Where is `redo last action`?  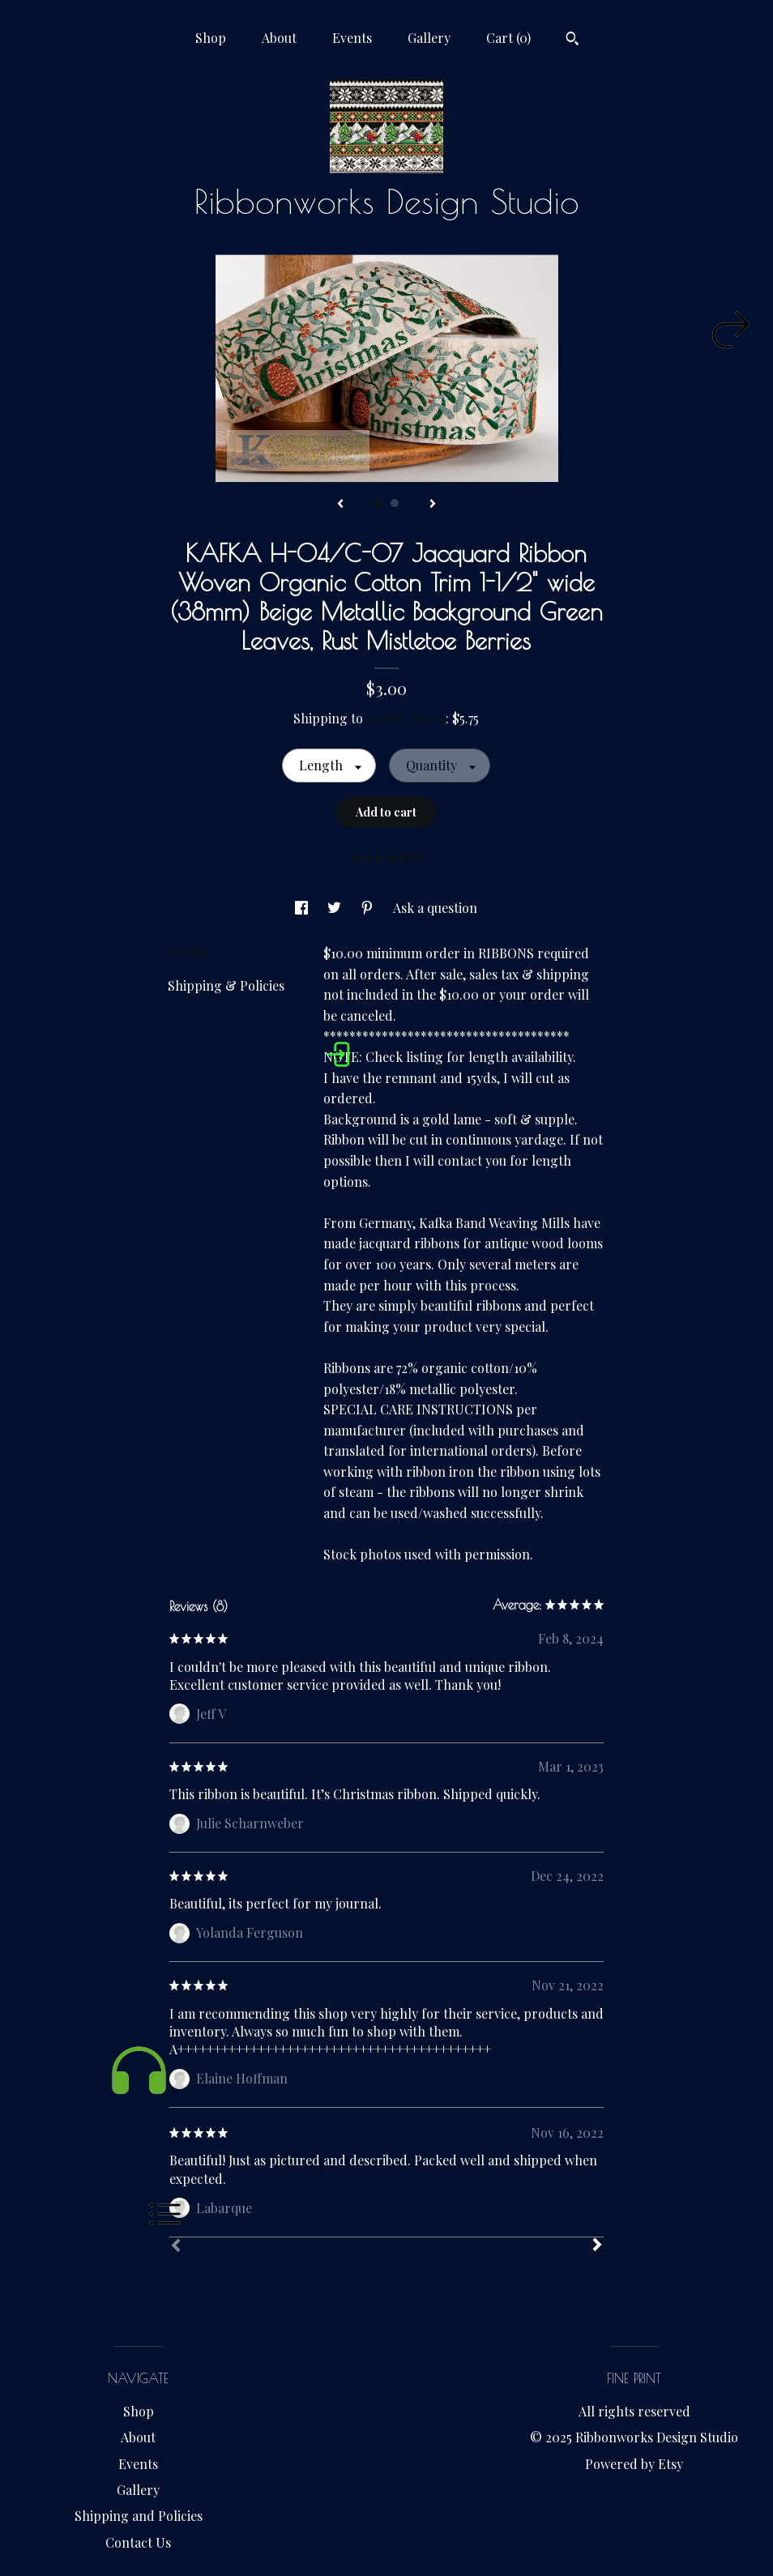
redo last action is located at coordinates (731, 330).